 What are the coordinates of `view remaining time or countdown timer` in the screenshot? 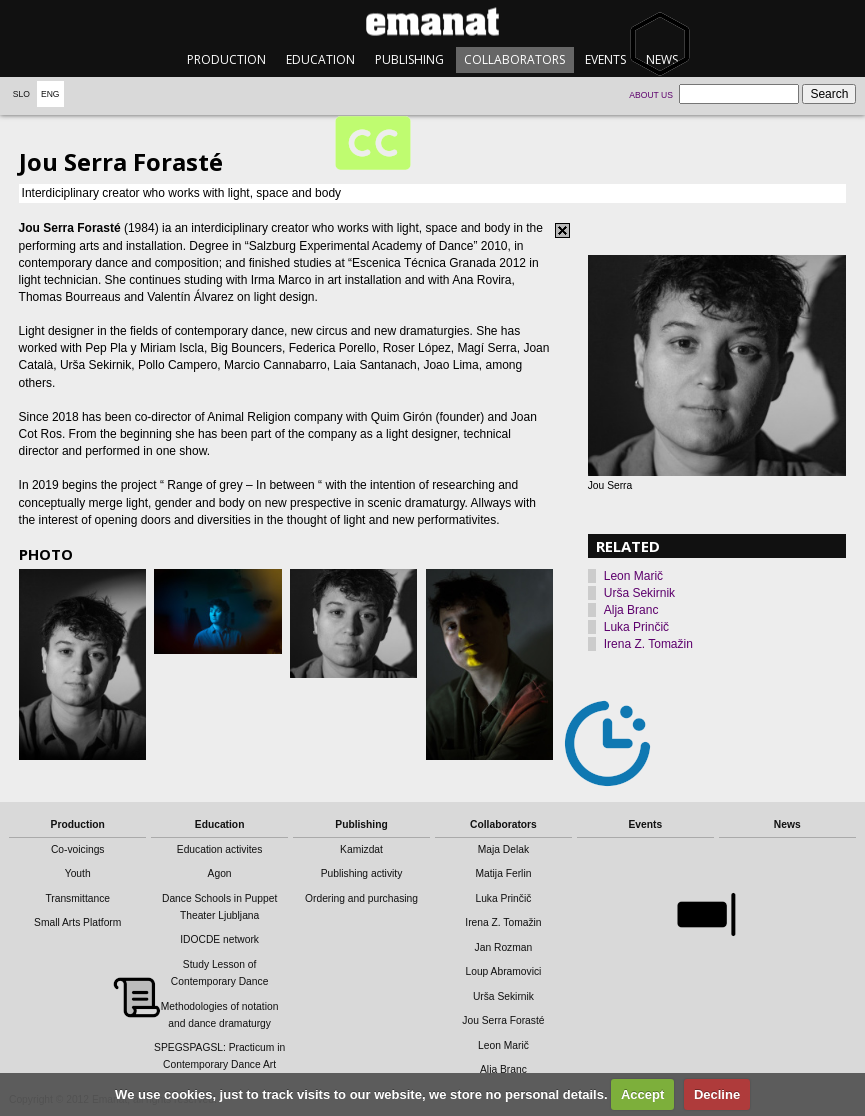 It's located at (607, 743).